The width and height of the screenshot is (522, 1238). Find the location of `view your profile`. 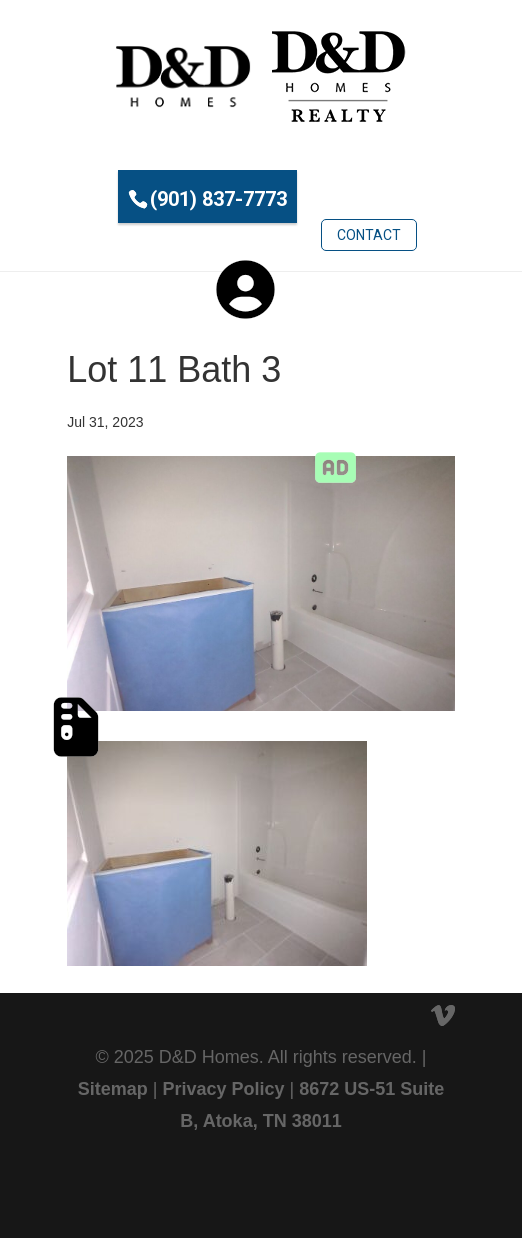

view your profile is located at coordinates (245, 289).